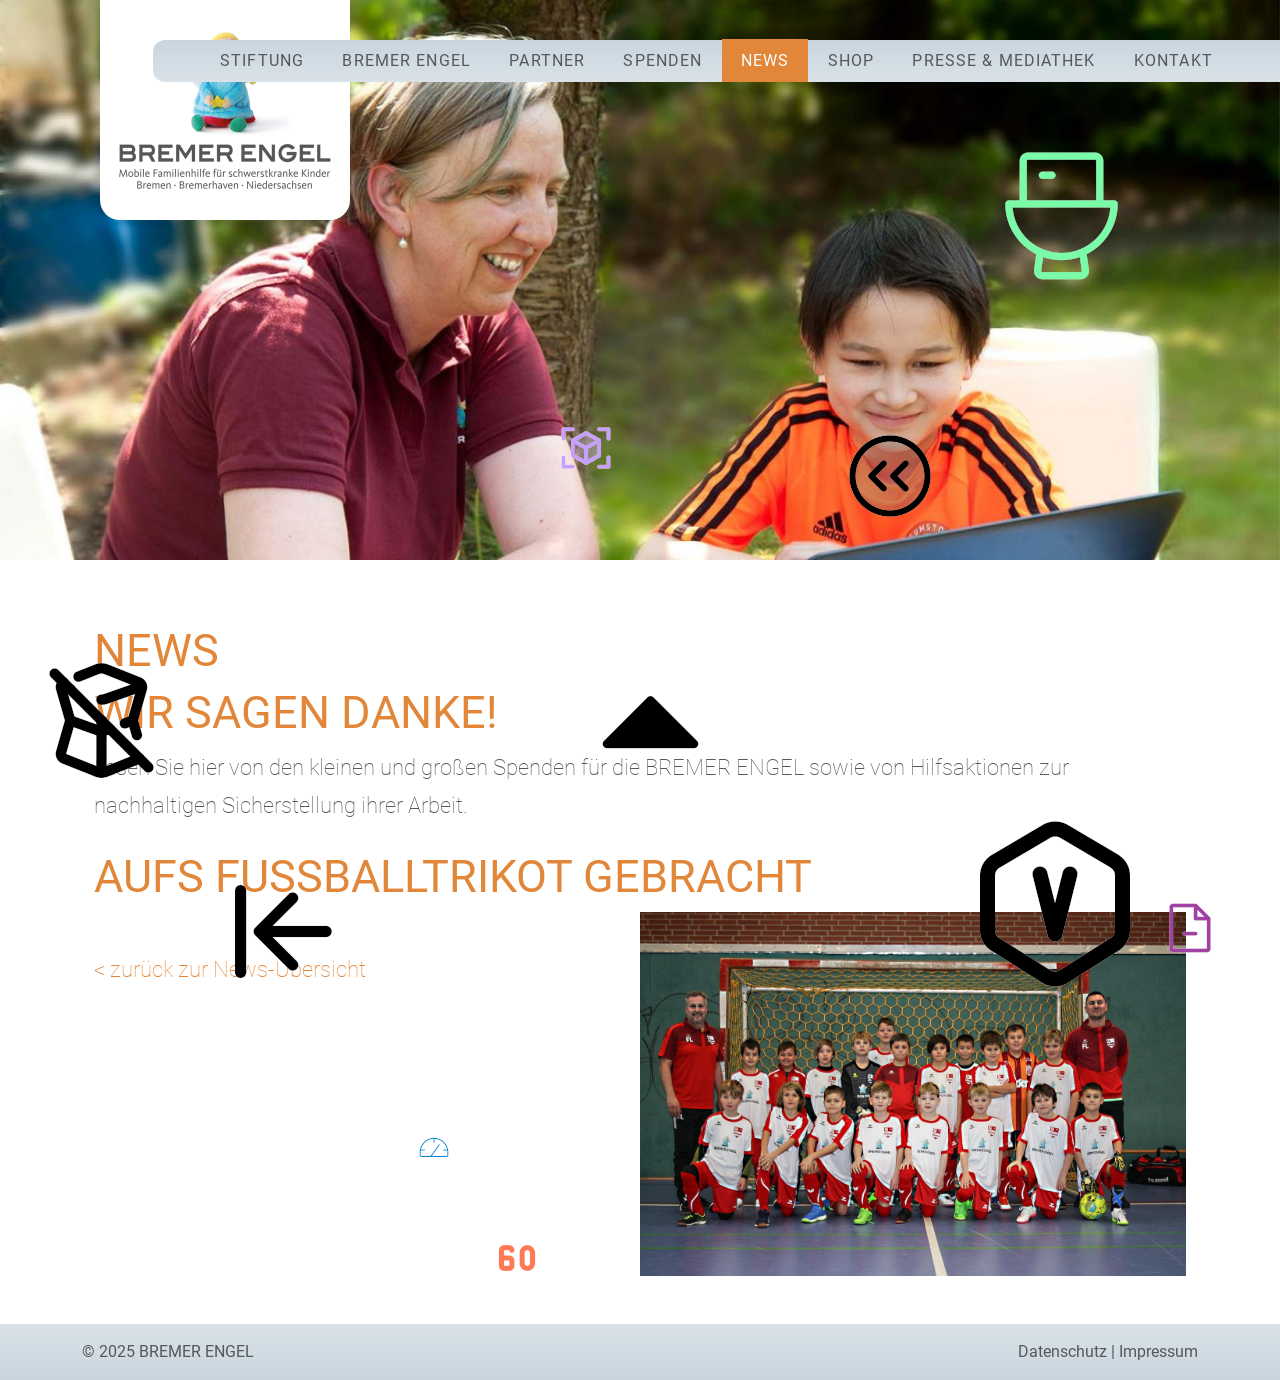 Image resolution: width=1280 pixels, height=1380 pixels. What do you see at coordinates (281, 931) in the screenshot?
I see `go back to the beginning` at bounding box center [281, 931].